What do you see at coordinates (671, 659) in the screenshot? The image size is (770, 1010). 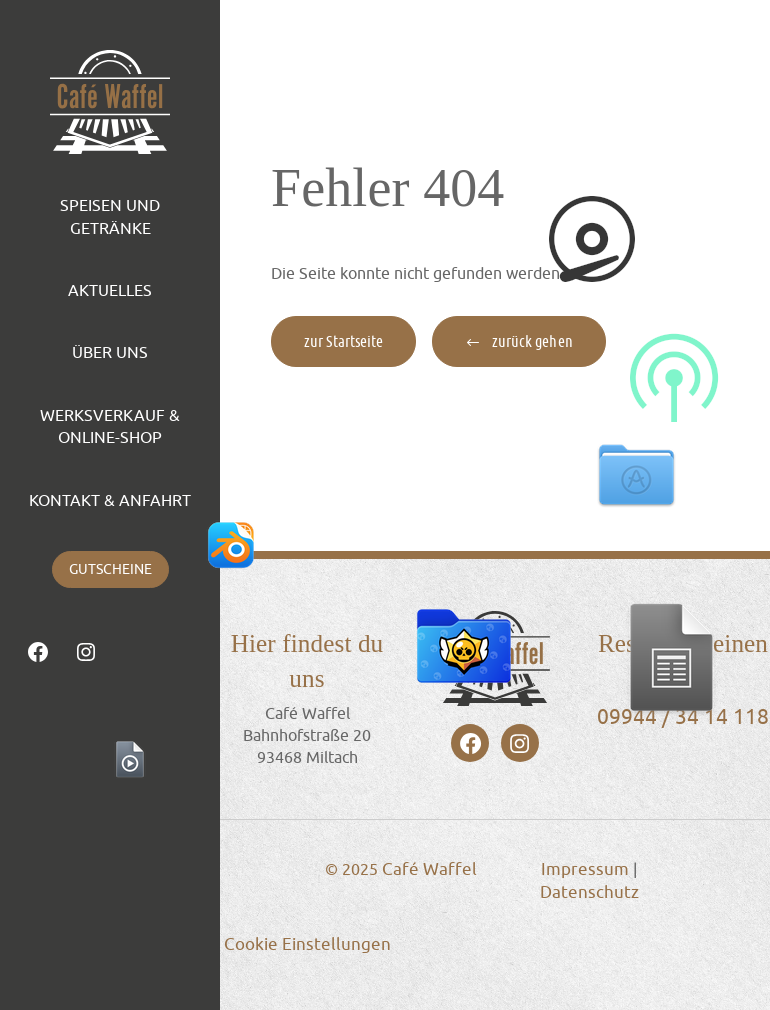 I see `open a kvtml vocabulary file` at bounding box center [671, 659].